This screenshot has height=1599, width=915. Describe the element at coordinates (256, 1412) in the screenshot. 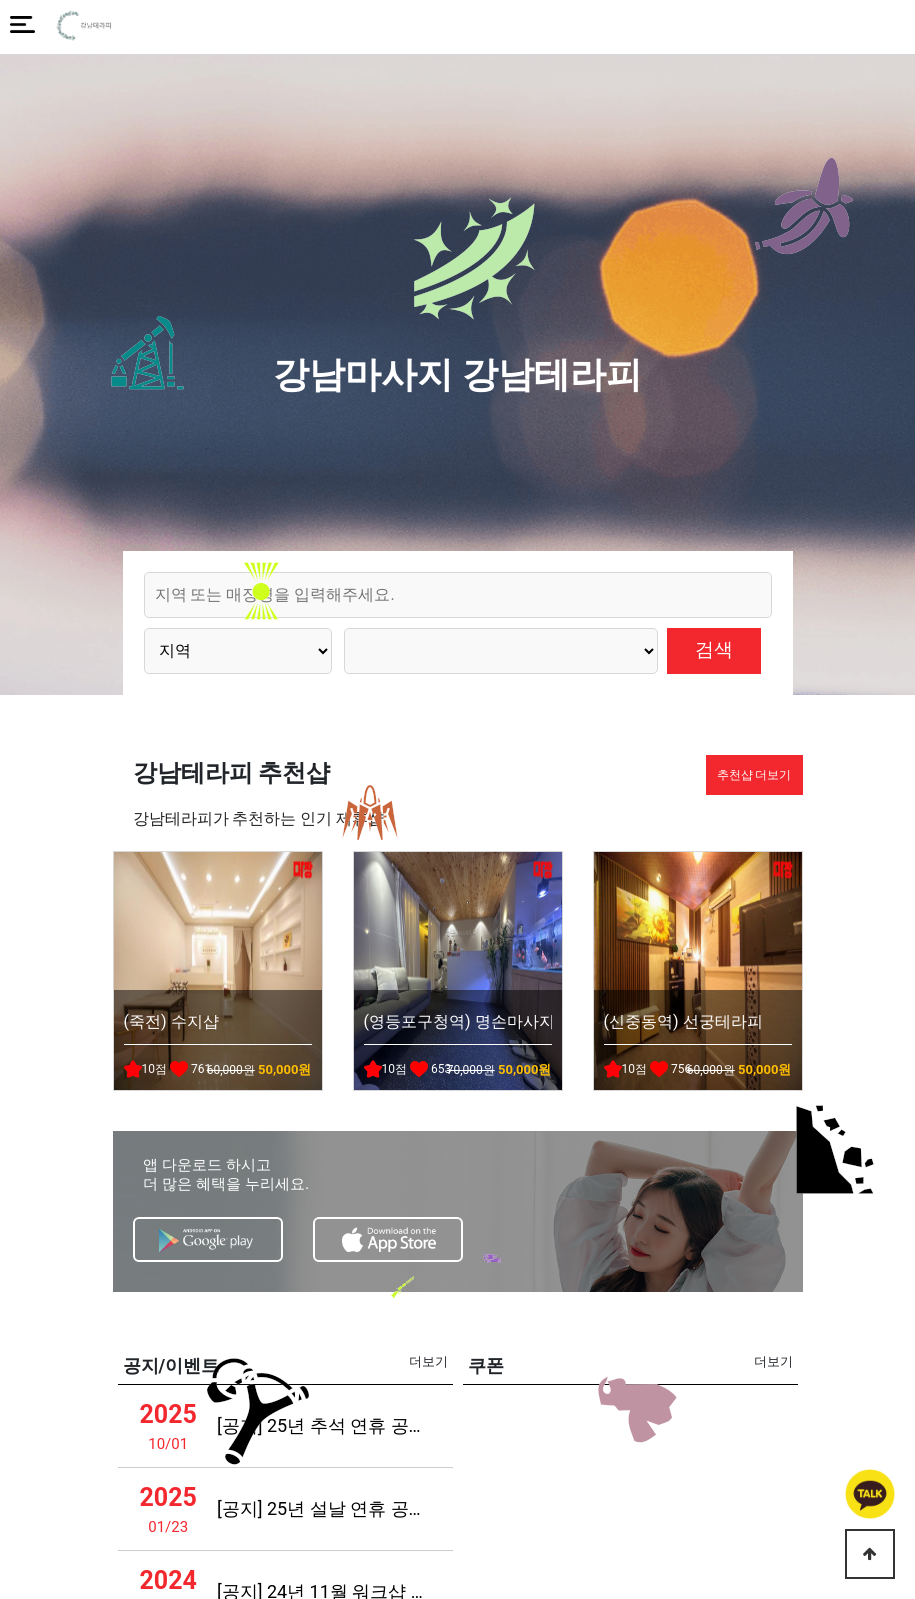

I see `launch or shoot an item` at that location.